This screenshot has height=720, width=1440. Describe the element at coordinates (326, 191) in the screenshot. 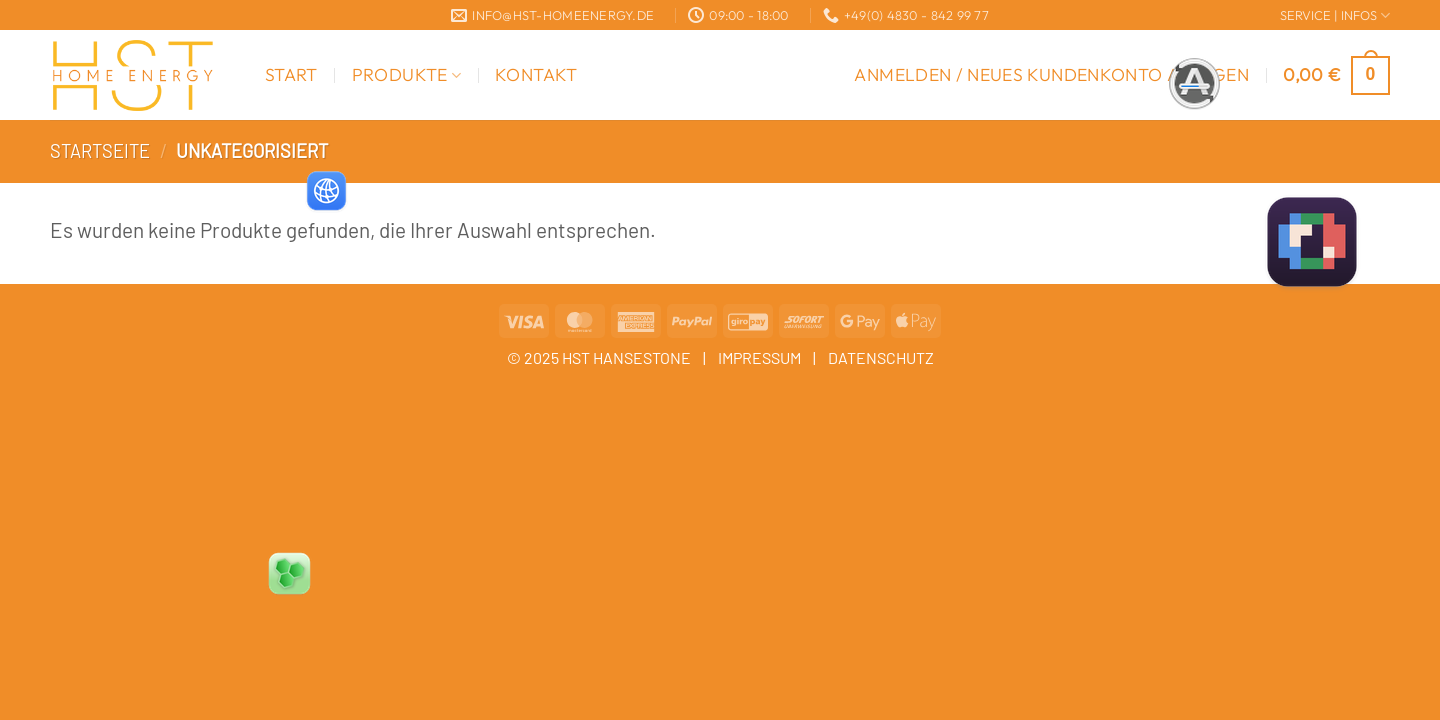

I see `open network settings and preferences` at that location.